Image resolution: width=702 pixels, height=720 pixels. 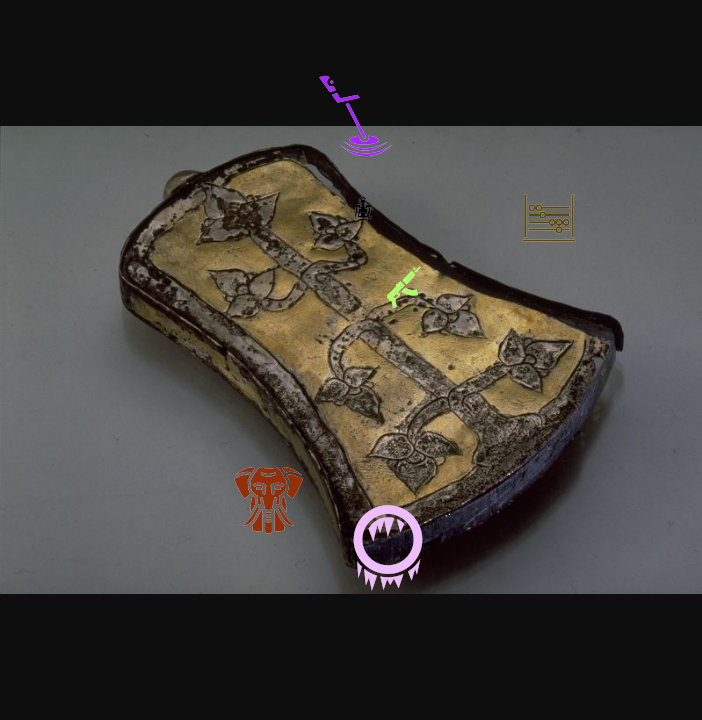 I want to click on browse hoodies or casual apparel, so click(x=363, y=208).